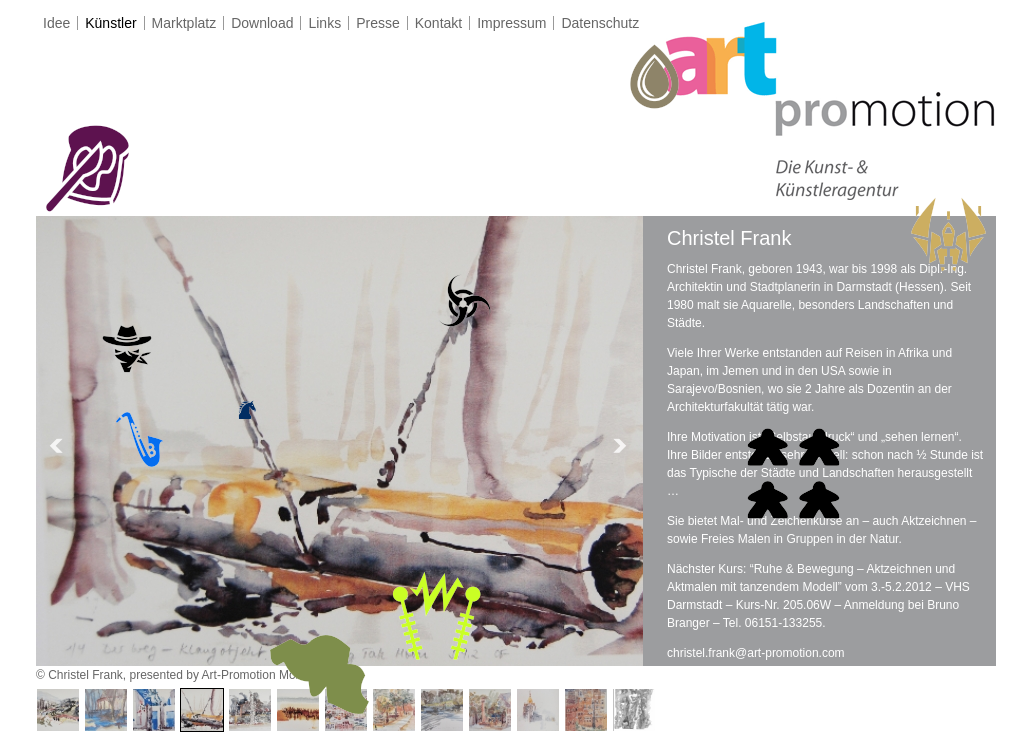  Describe the element at coordinates (948, 234) in the screenshot. I see `launch space combat game` at that location.